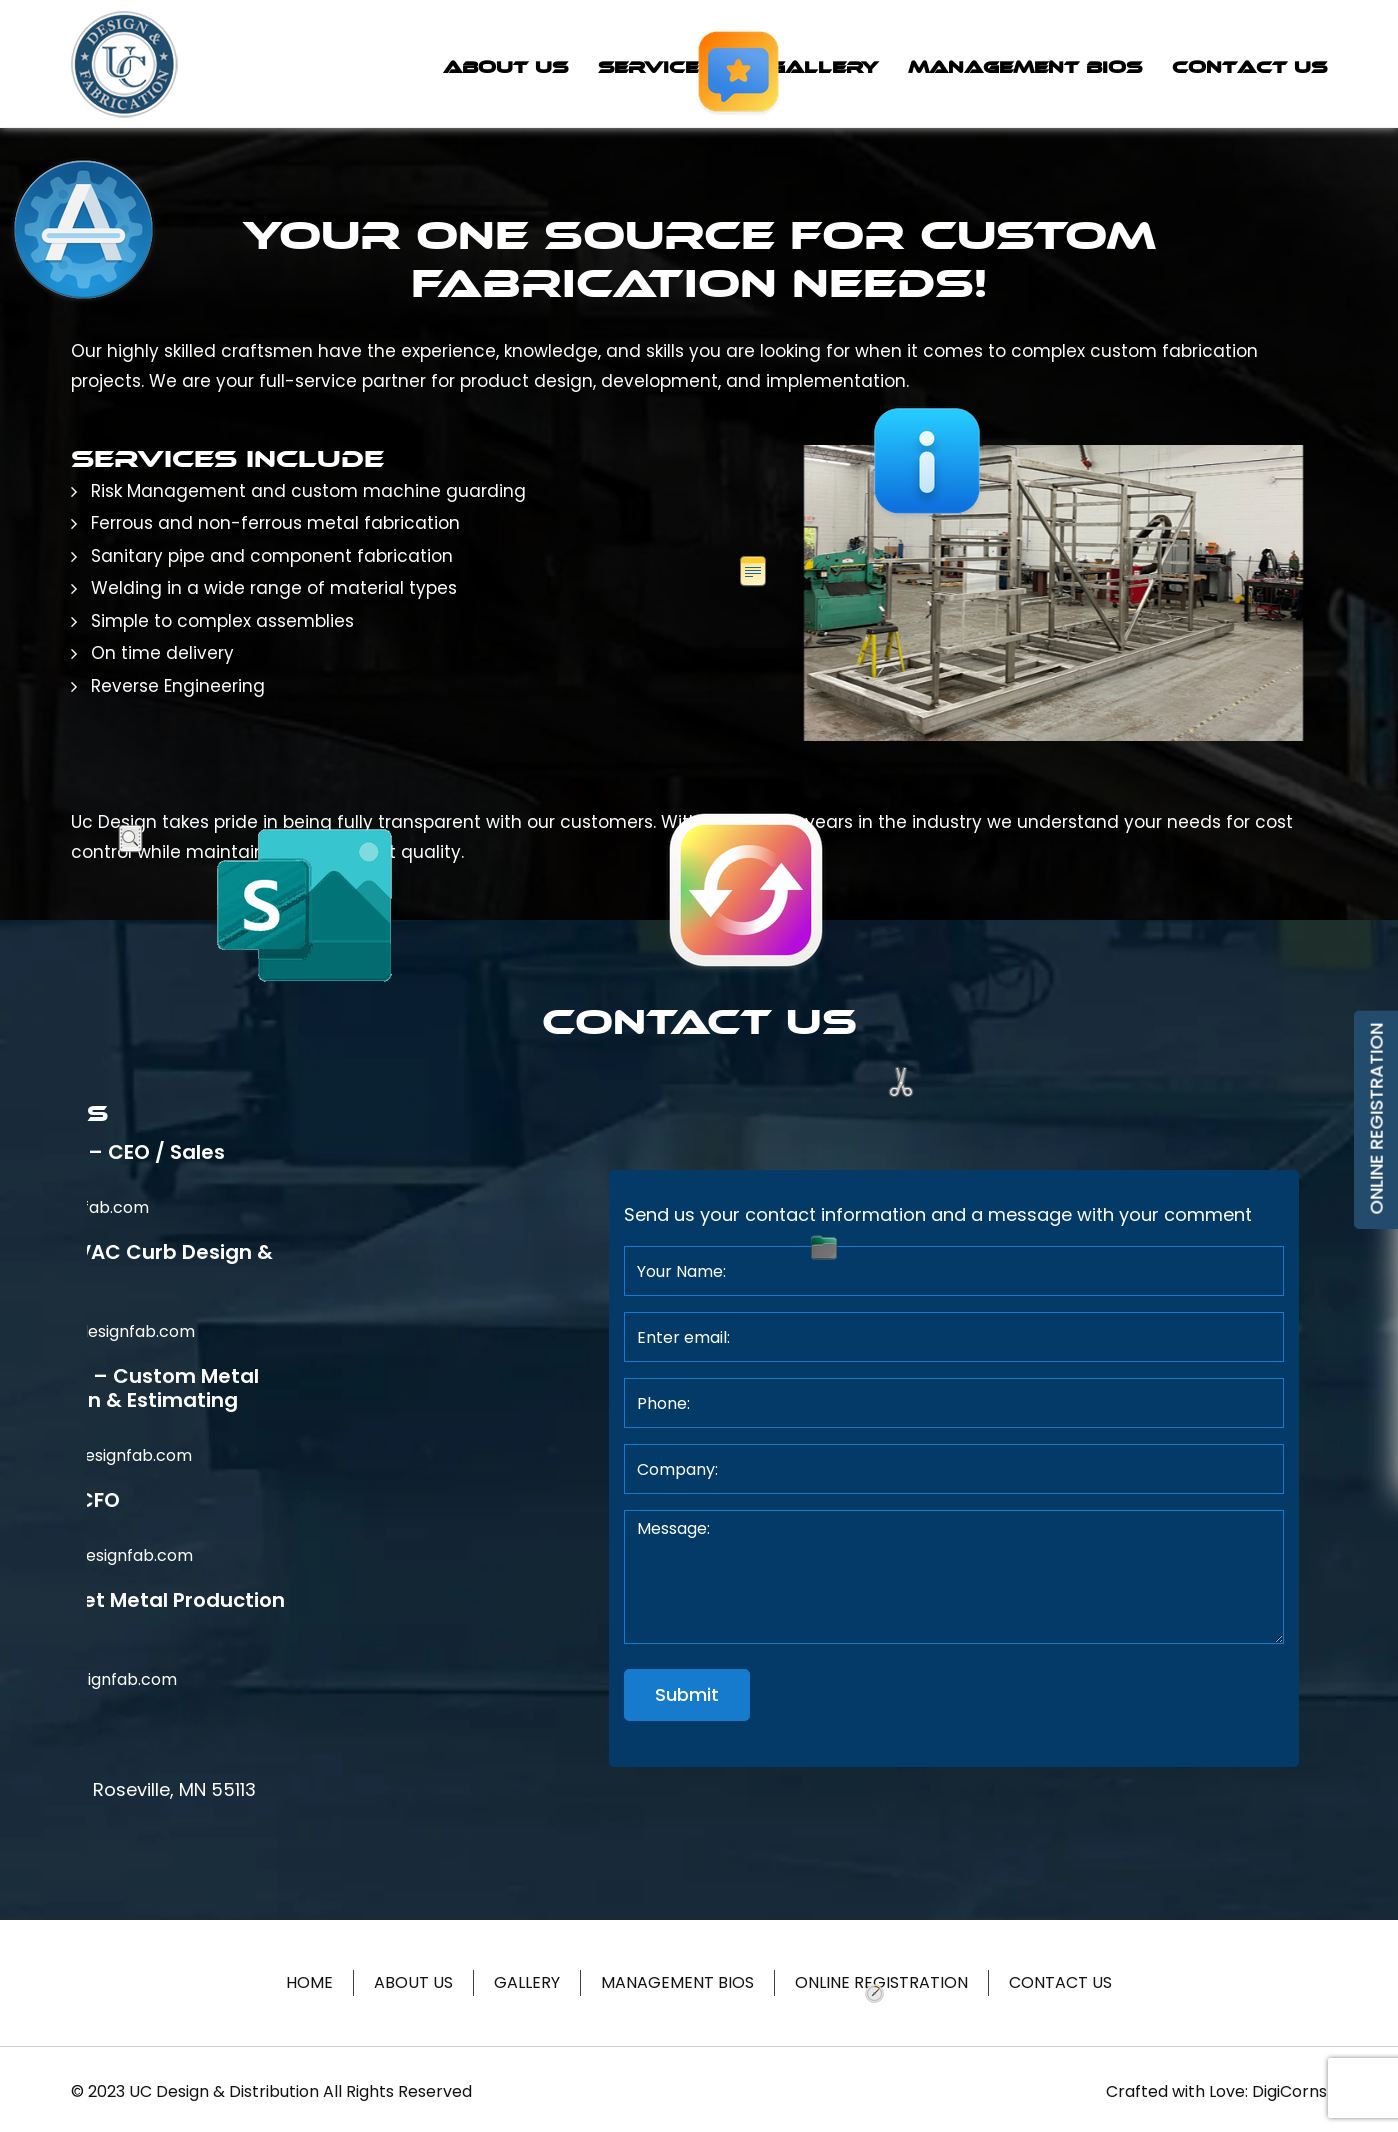 The height and width of the screenshot is (2132, 1398). I want to click on open Microsoft Sway app, so click(304, 905).